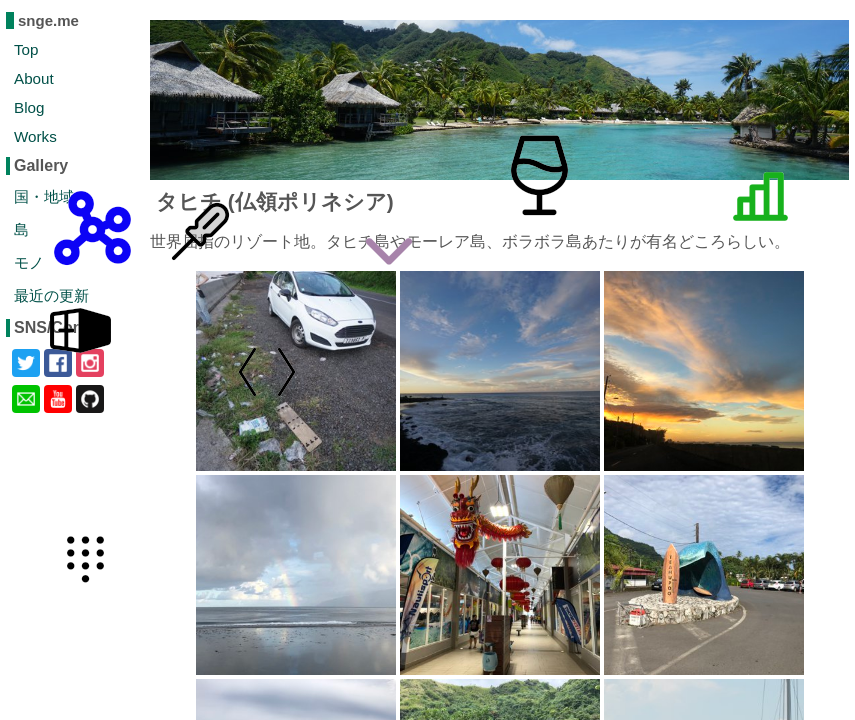  Describe the element at coordinates (200, 231) in the screenshot. I see `access settings or configuration options` at that location.